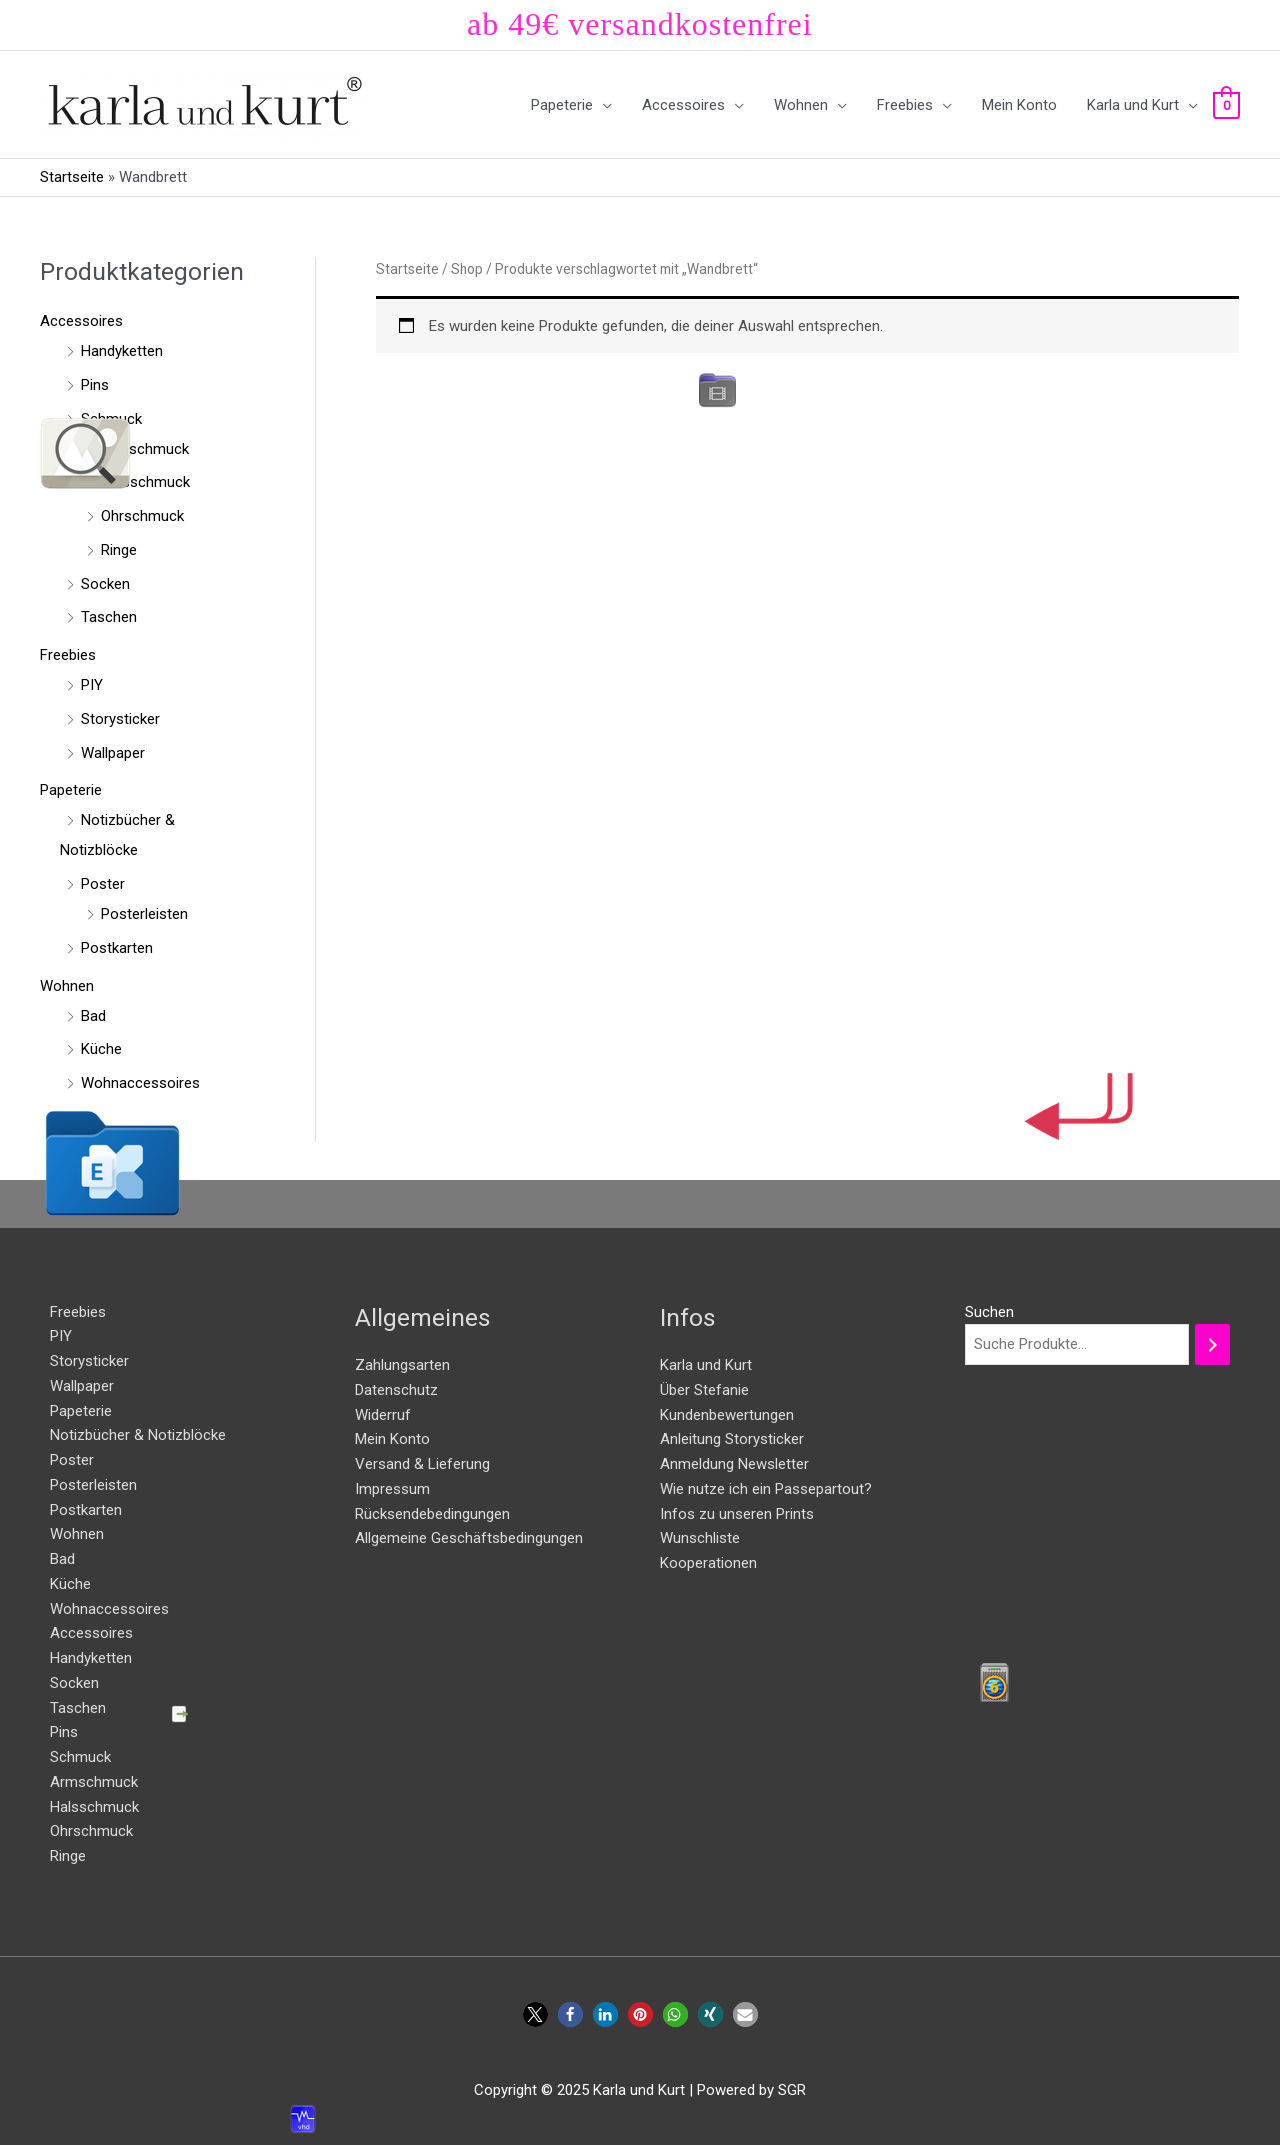 This screenshot has height=2145, width=1280. Describe the element at coordinates (85, 453) in the screenshot. I see `open eye of gnome image viewer` at that location.